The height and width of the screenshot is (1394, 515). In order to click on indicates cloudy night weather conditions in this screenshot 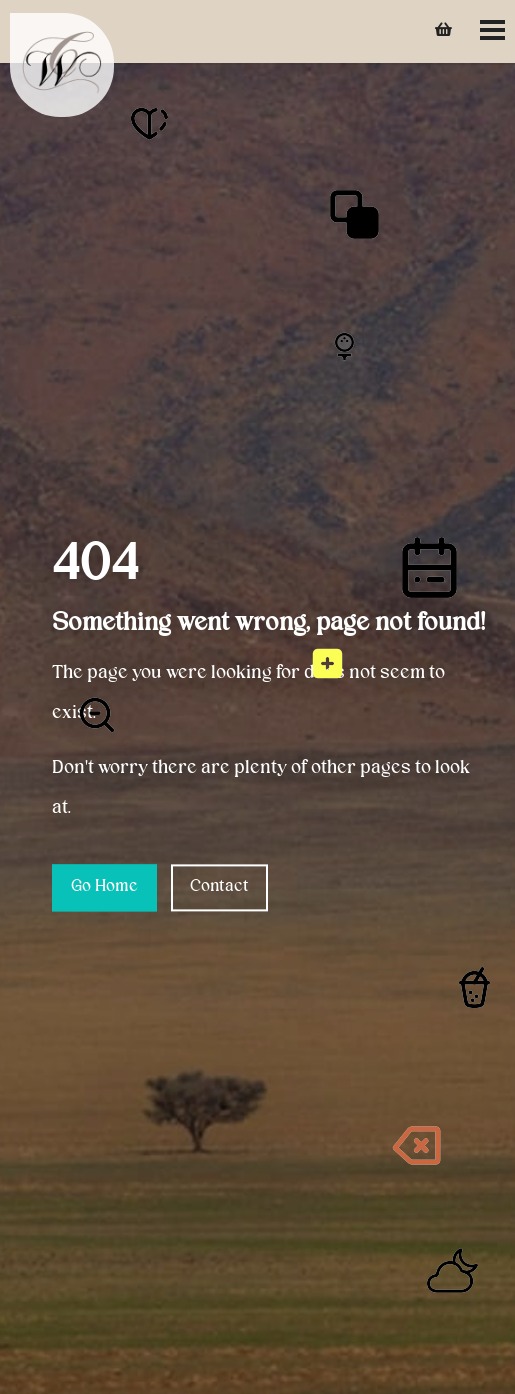, I will do `click(452, 1270)`.